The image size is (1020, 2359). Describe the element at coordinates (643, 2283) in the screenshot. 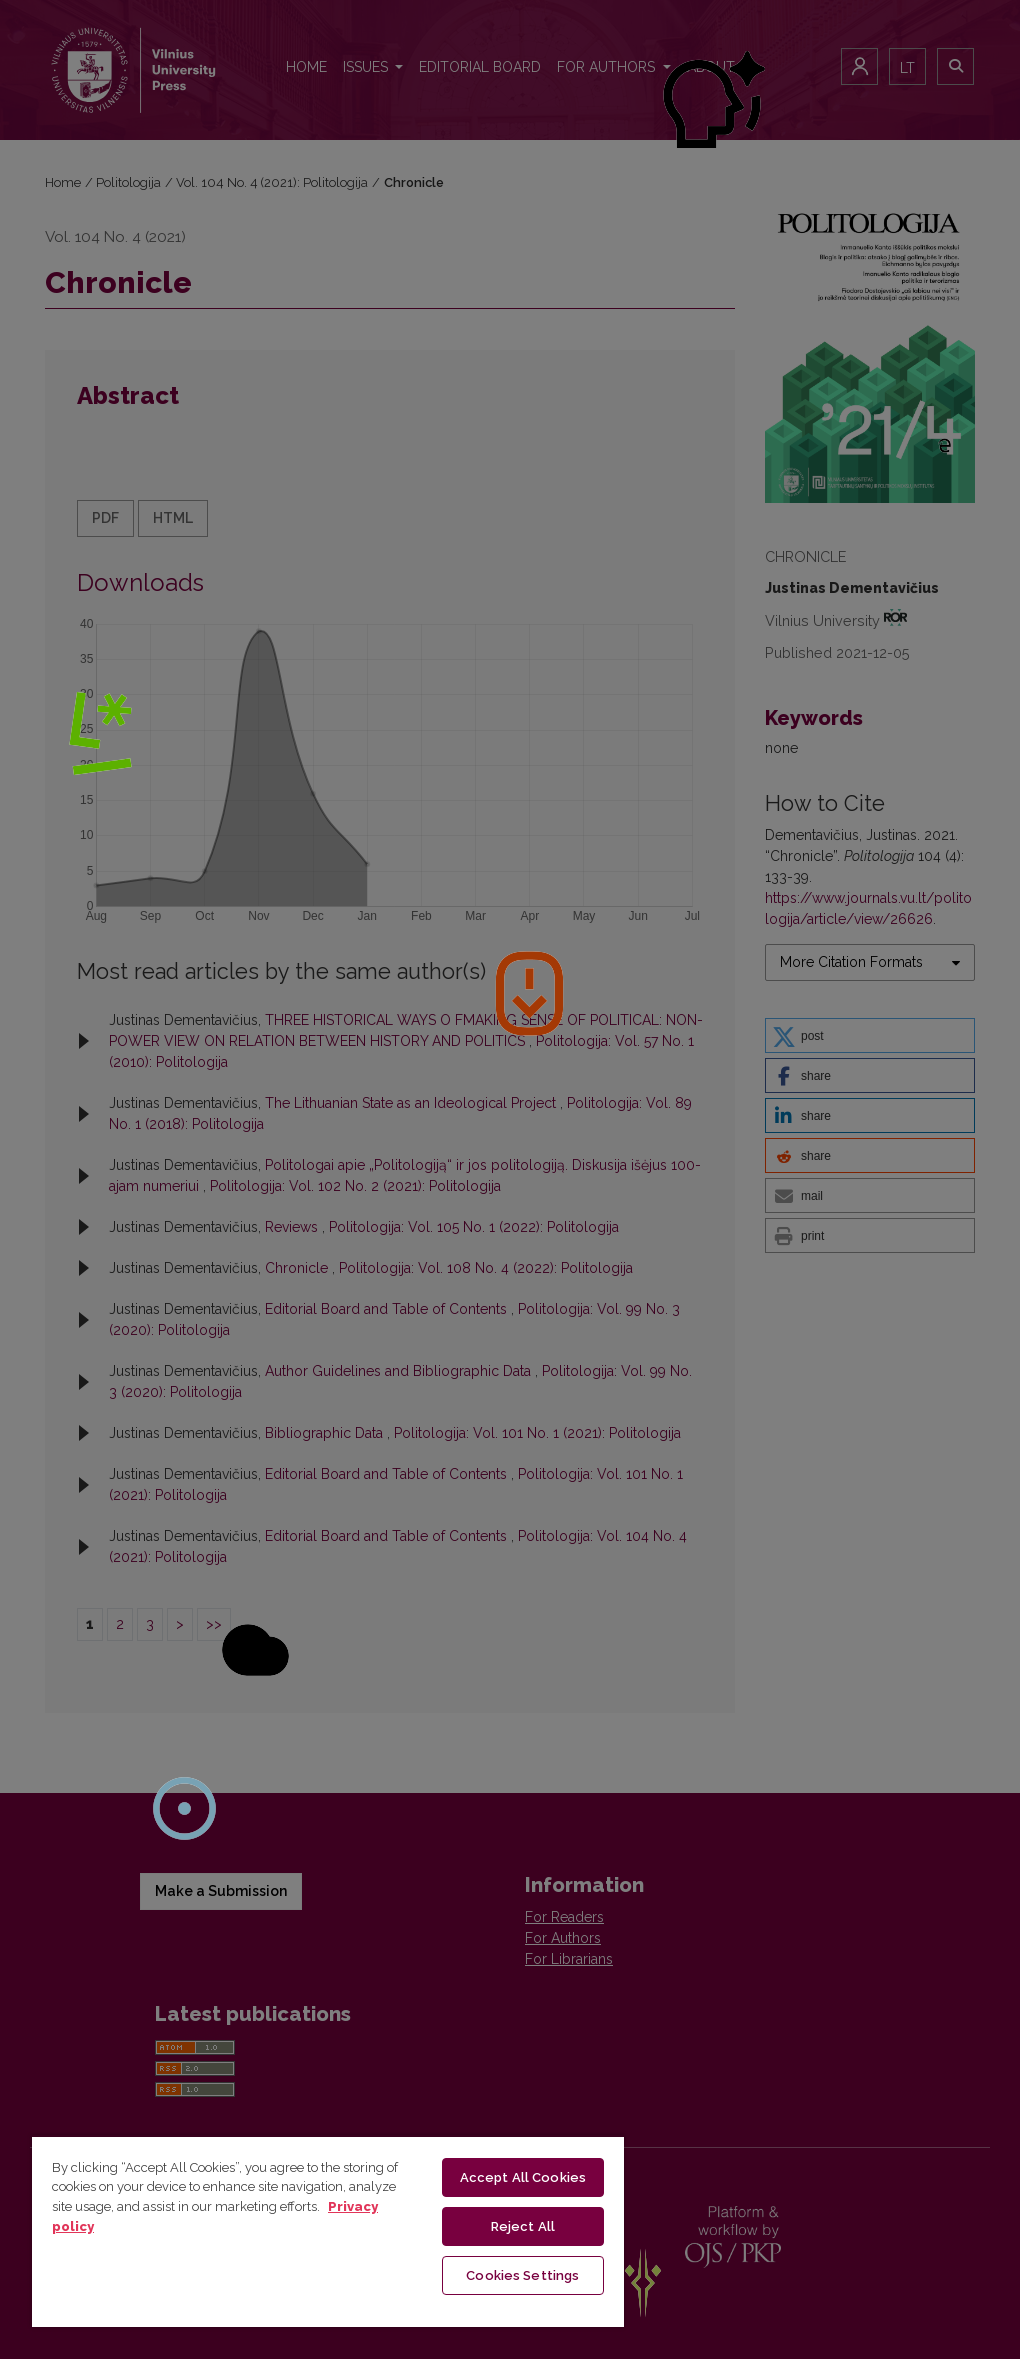

I see `fulcrum app logo` at that location.